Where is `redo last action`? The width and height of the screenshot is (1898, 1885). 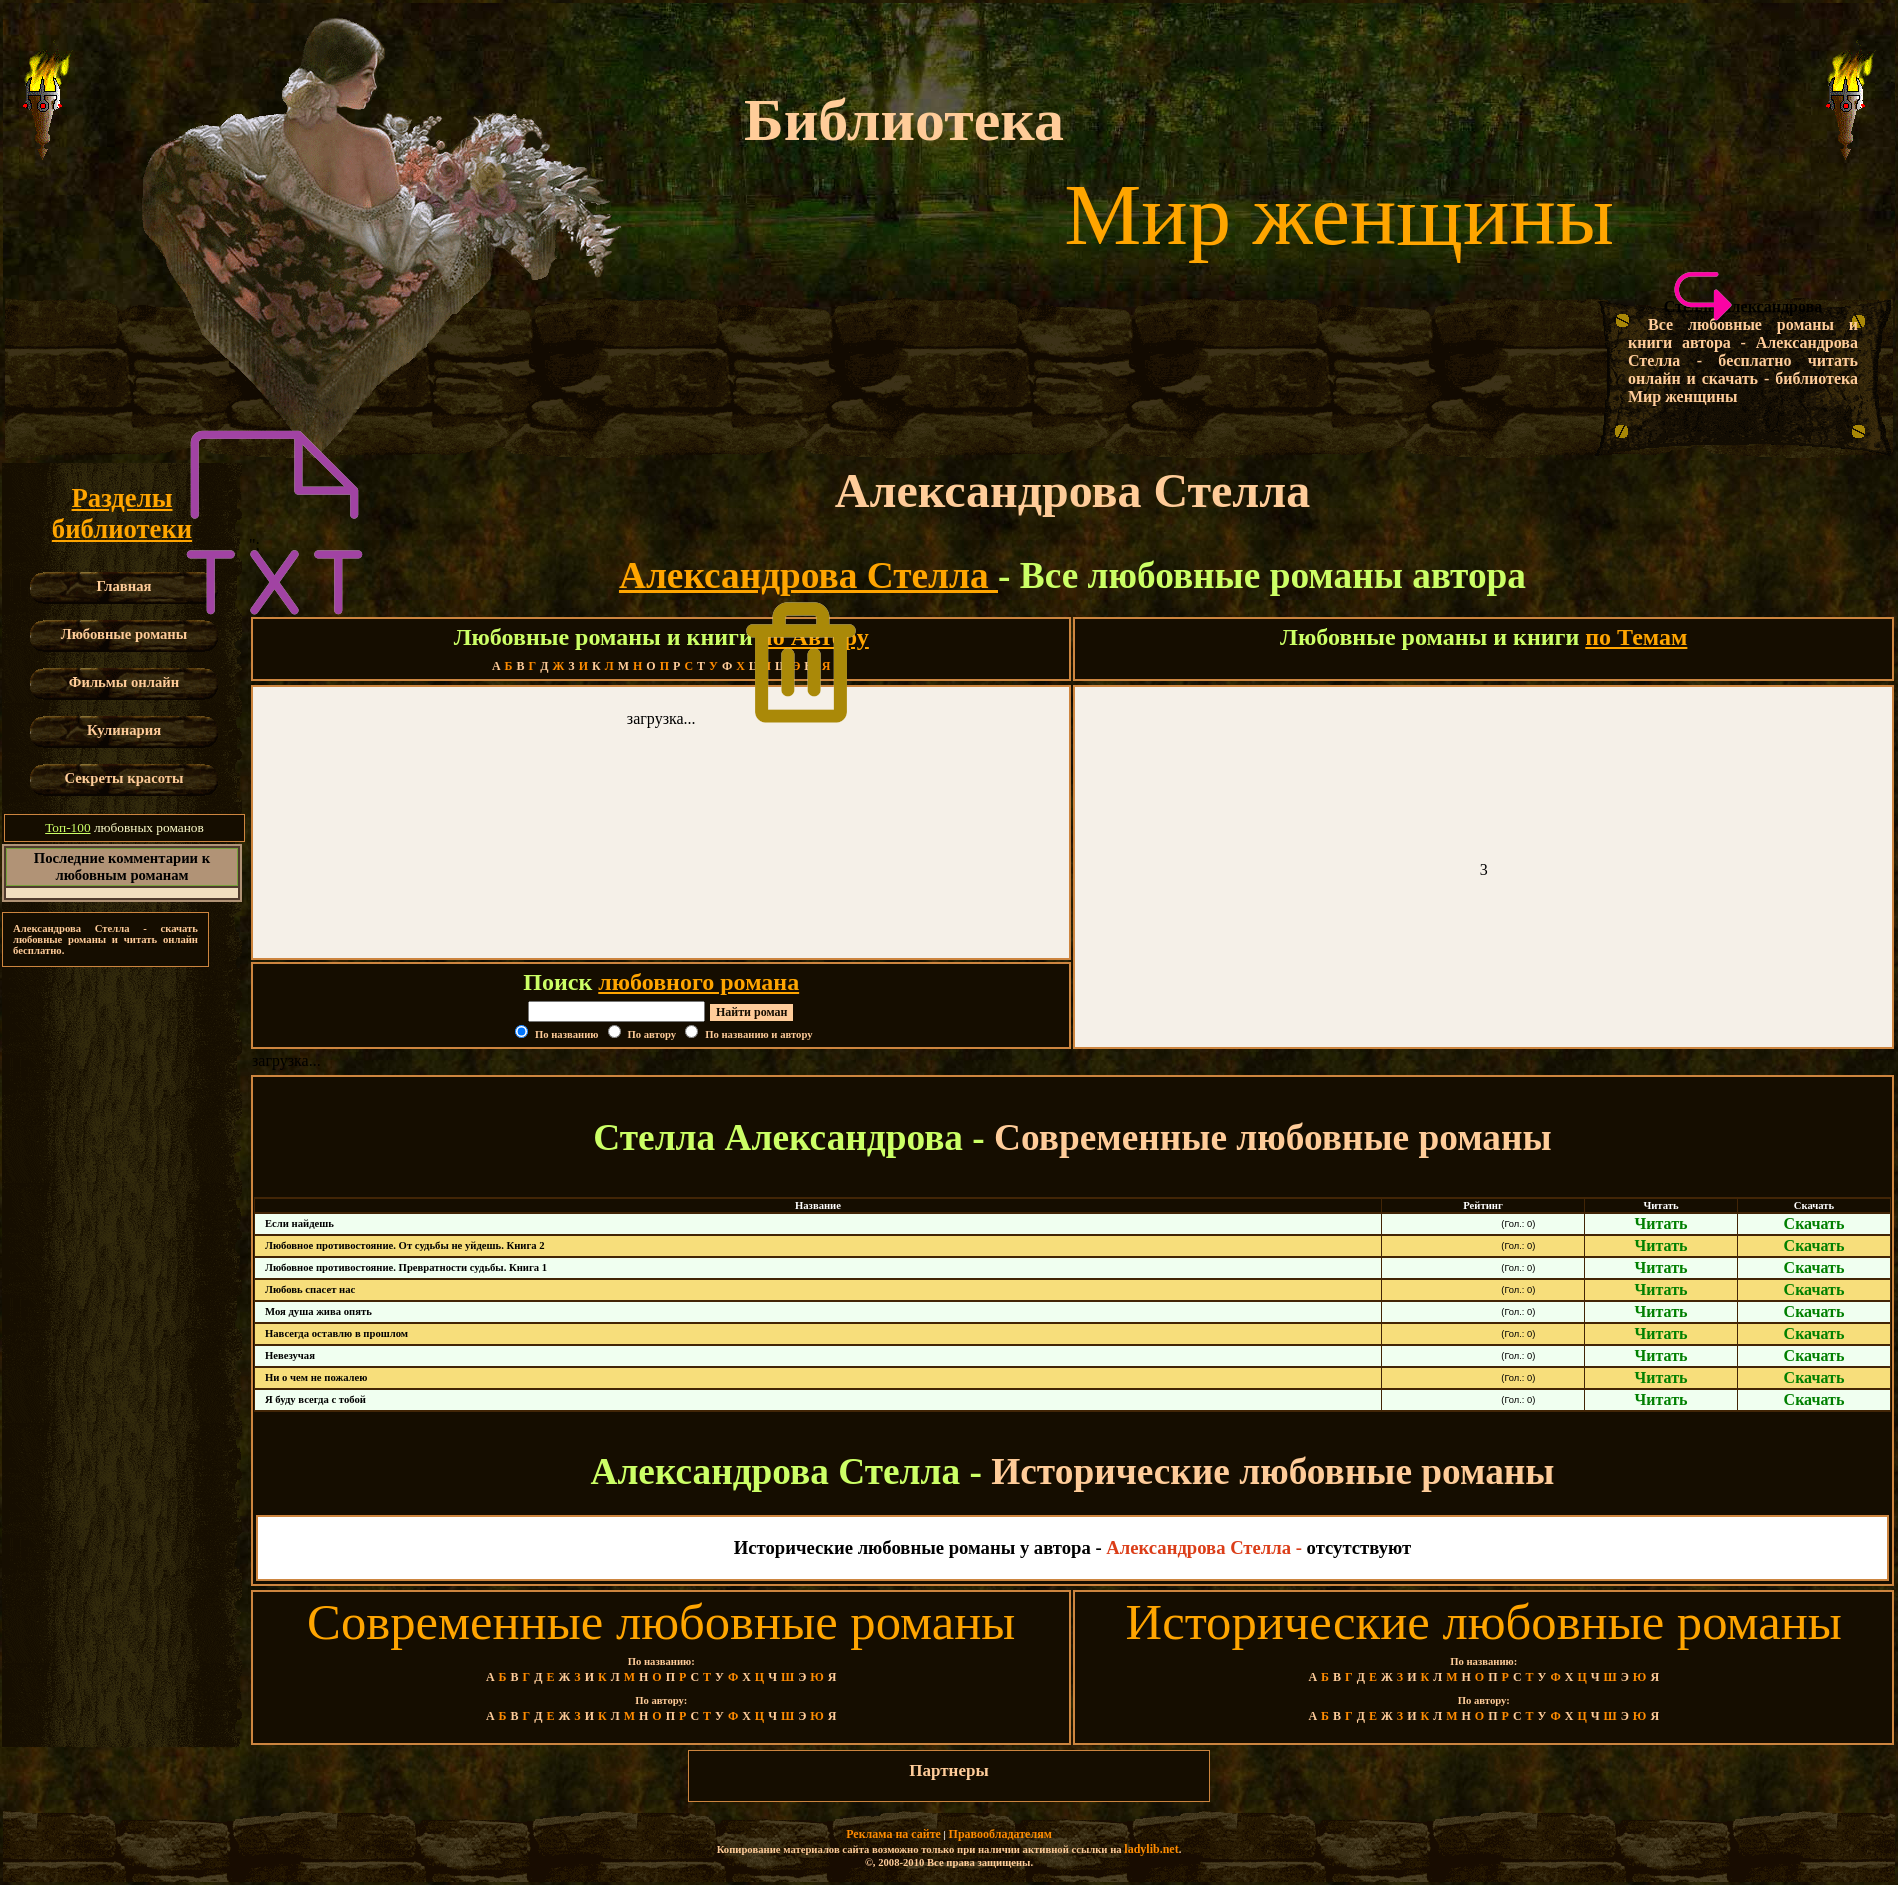
redo last action is located at coordinates (1703, 294).